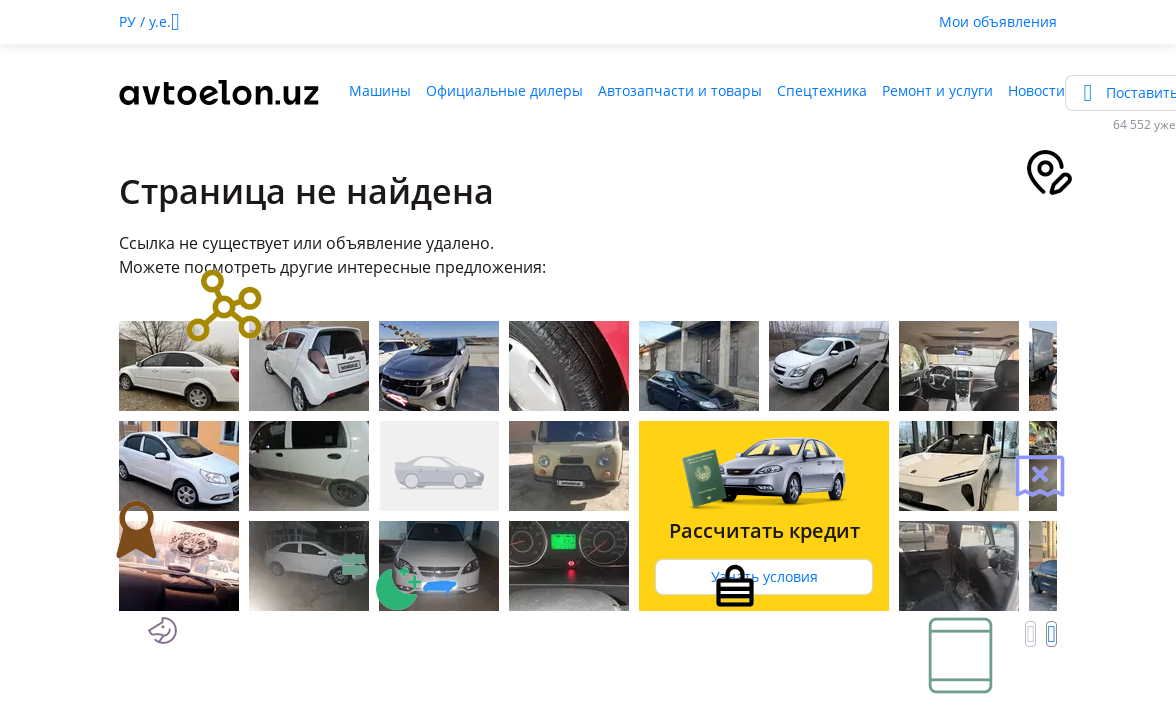  I want to click on view directions or navigation options, so click(353, 565).